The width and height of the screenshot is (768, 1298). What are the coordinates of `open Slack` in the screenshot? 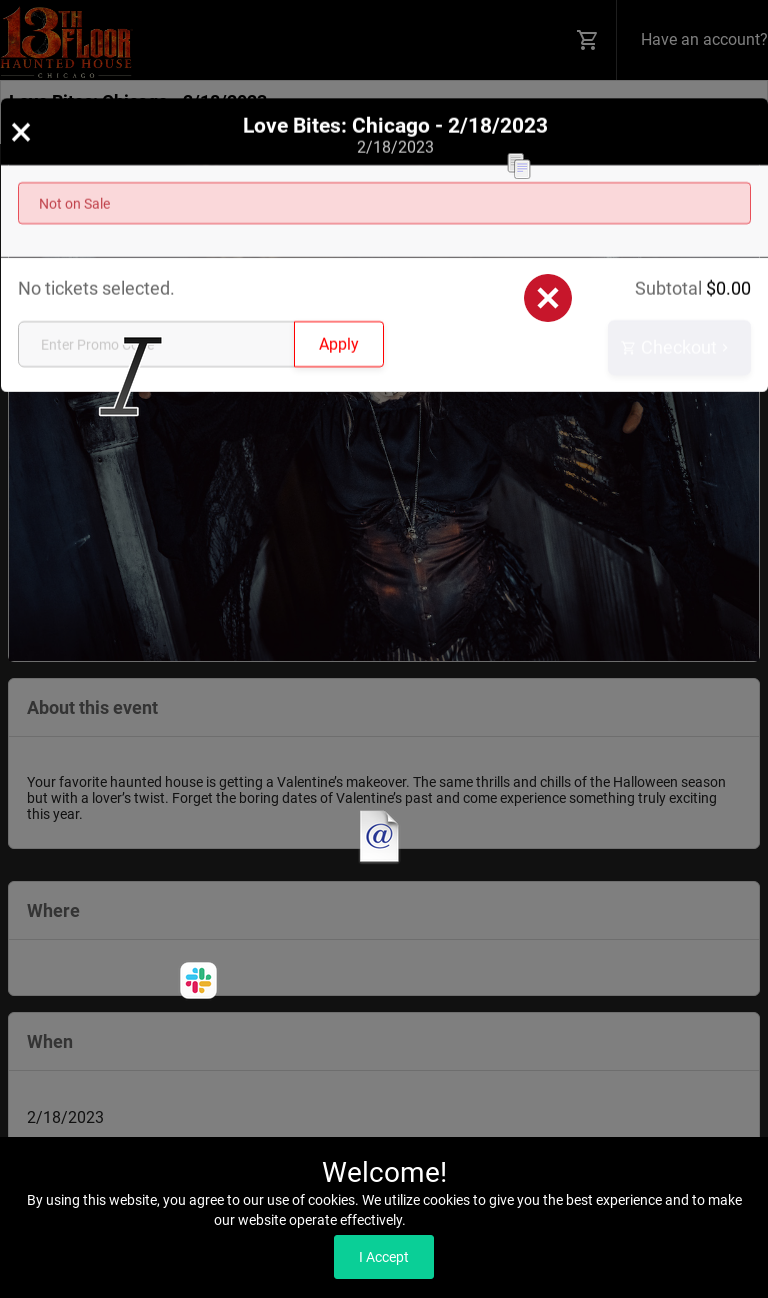 It's located at (198, 980).